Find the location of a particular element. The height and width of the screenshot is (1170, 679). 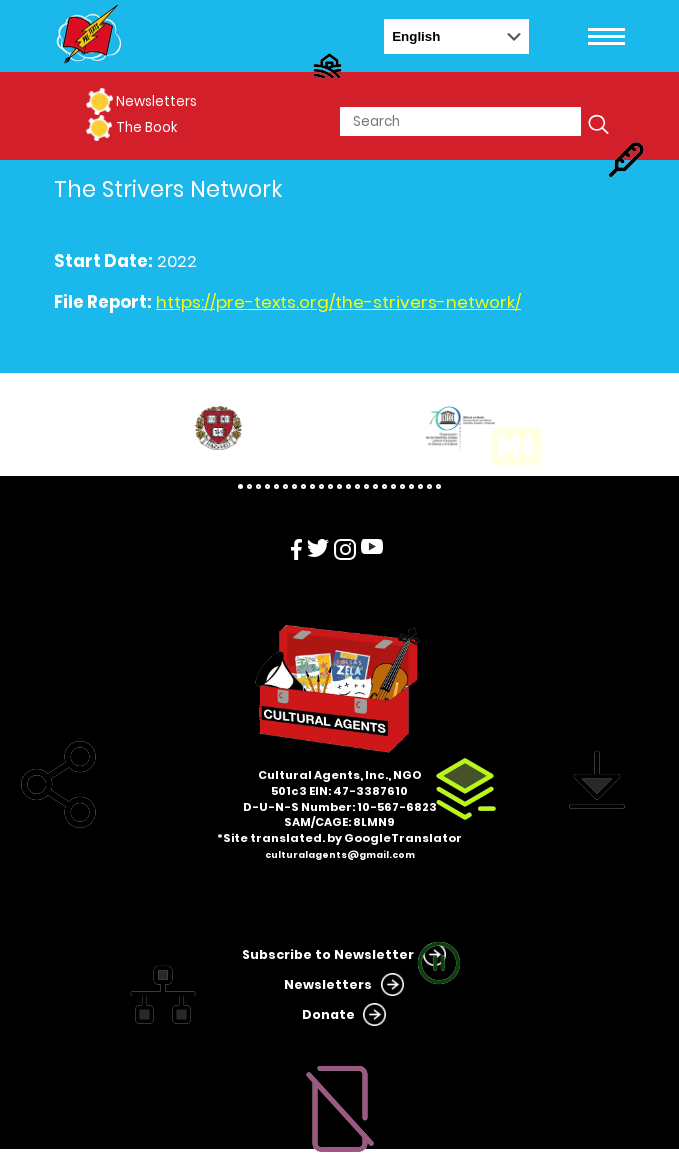

view current temperature reading is located at coordinates (626, 159).